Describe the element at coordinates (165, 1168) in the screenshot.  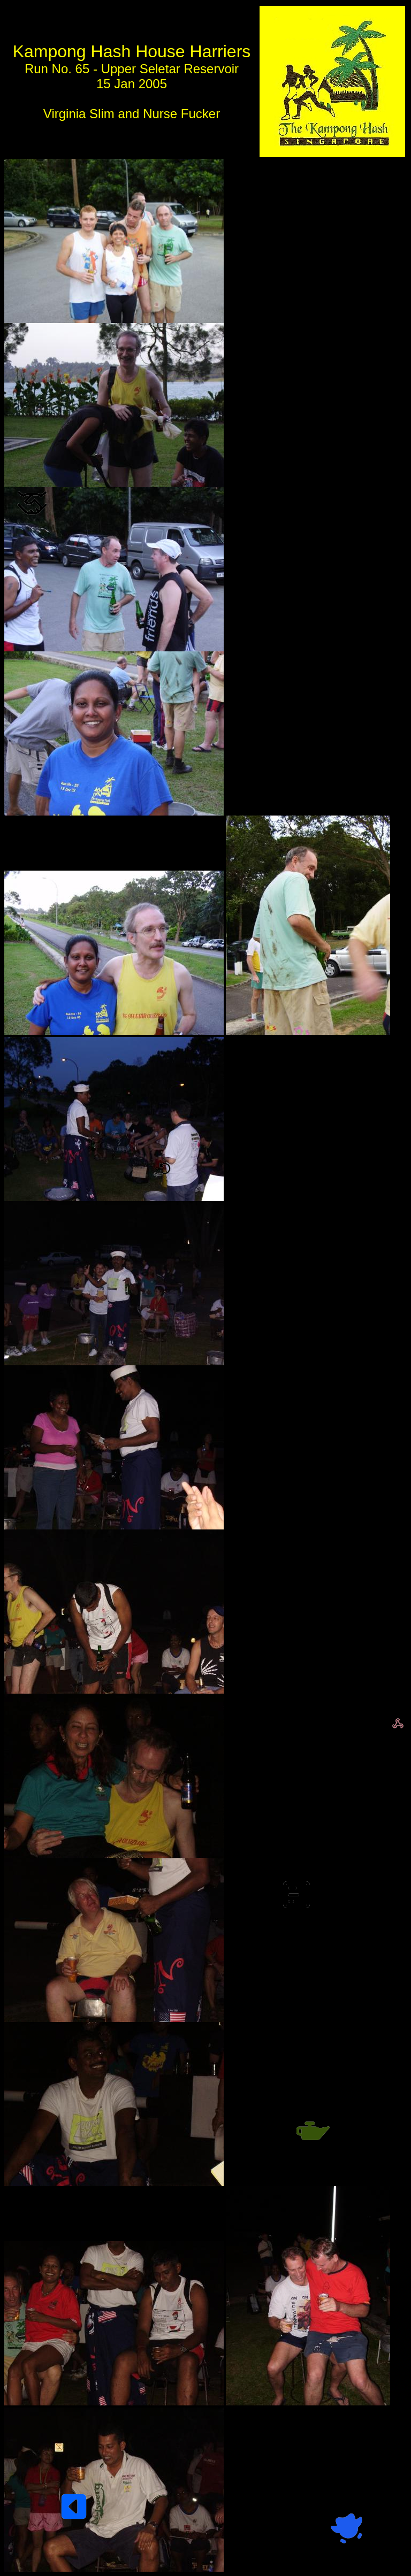
I see `undo last action` at that location.